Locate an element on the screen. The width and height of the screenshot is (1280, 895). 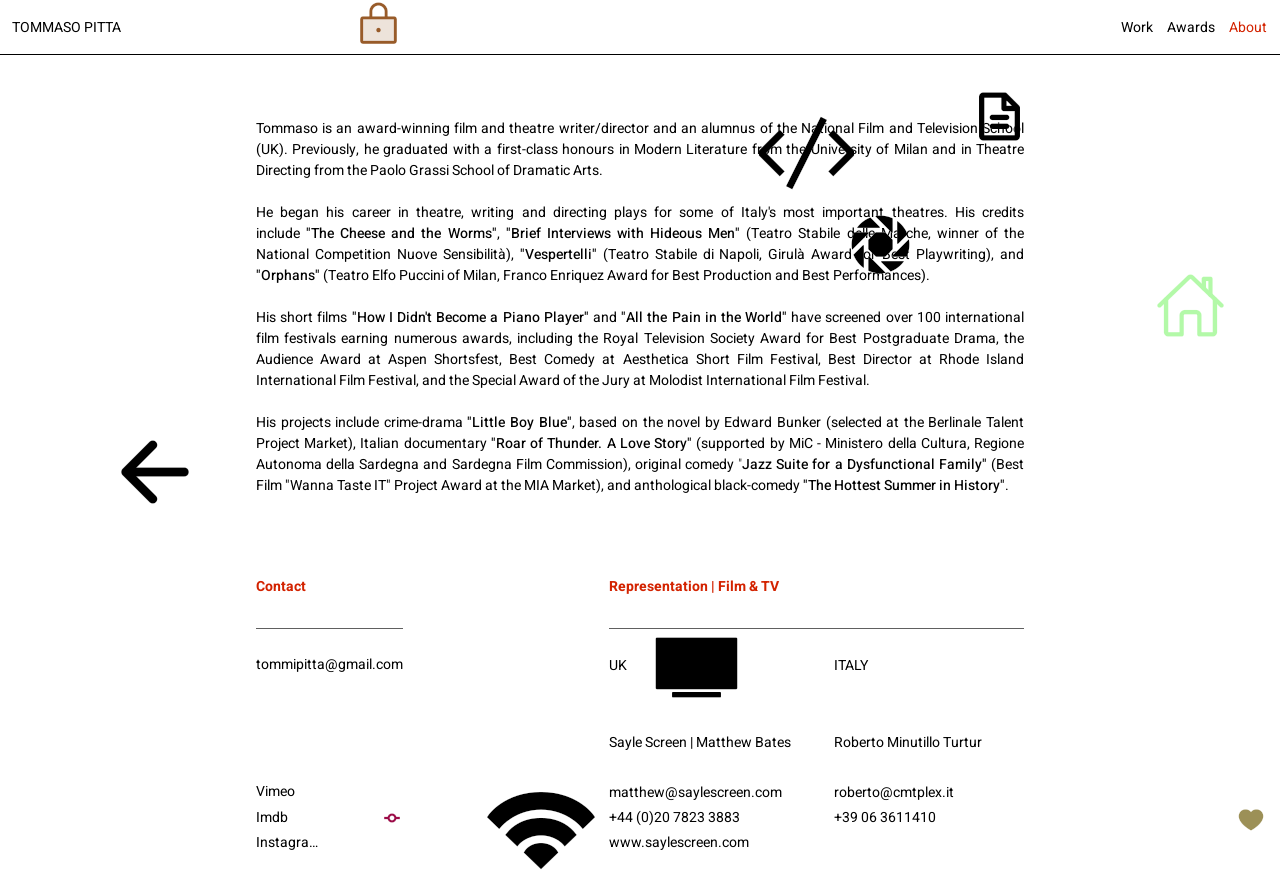
view or edit source code is located at coordinates (807, 151).